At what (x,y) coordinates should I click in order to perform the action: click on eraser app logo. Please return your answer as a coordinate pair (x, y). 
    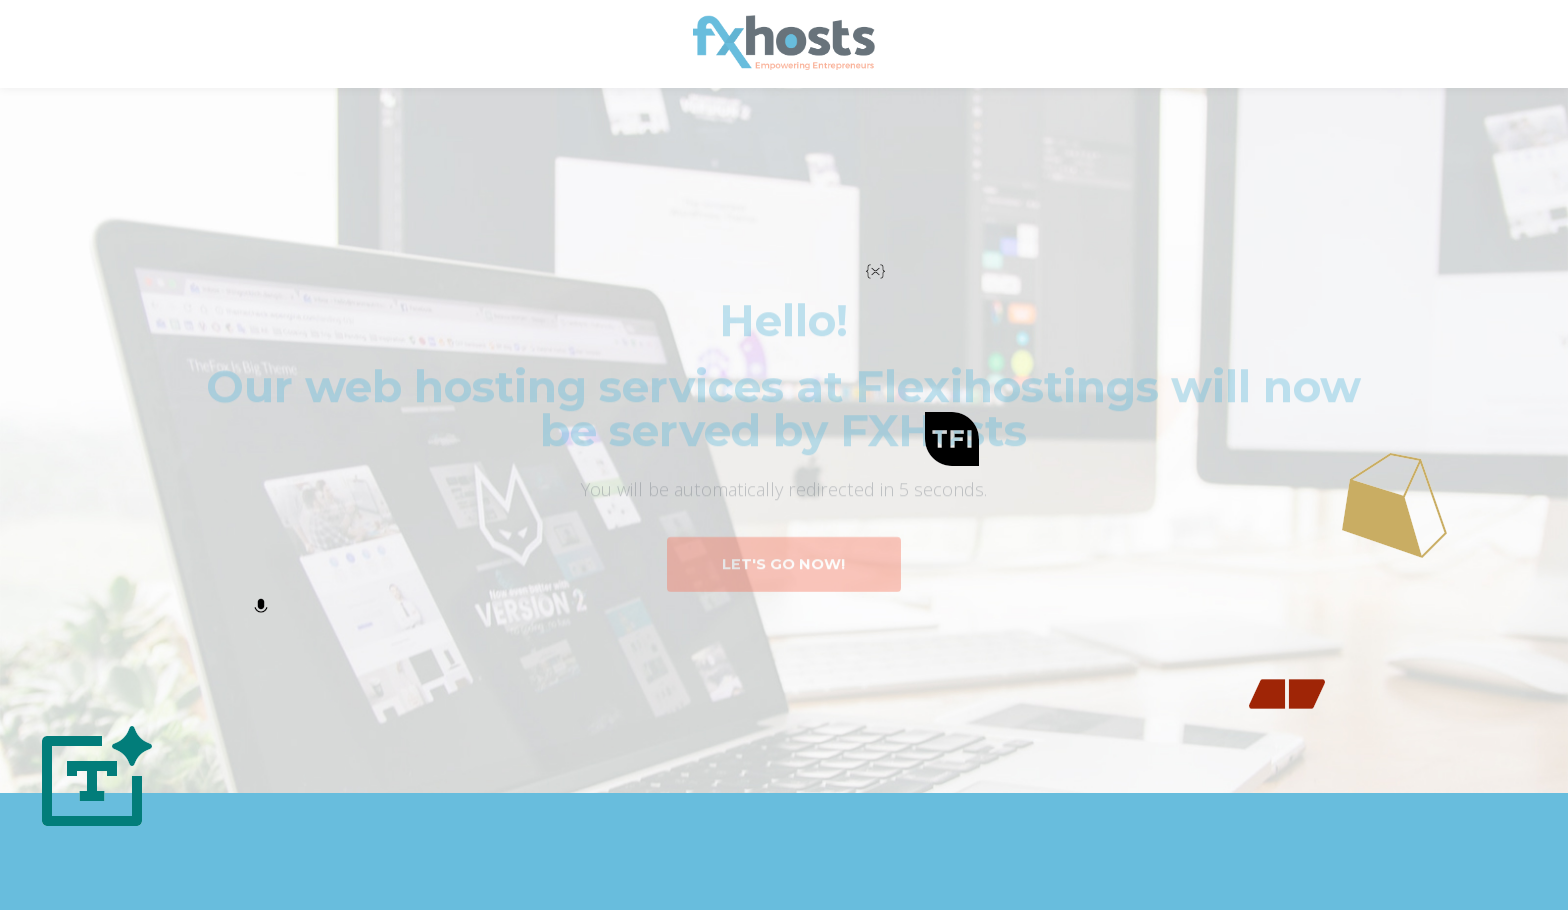
    Looking at the image, I should click on (1287, 694).